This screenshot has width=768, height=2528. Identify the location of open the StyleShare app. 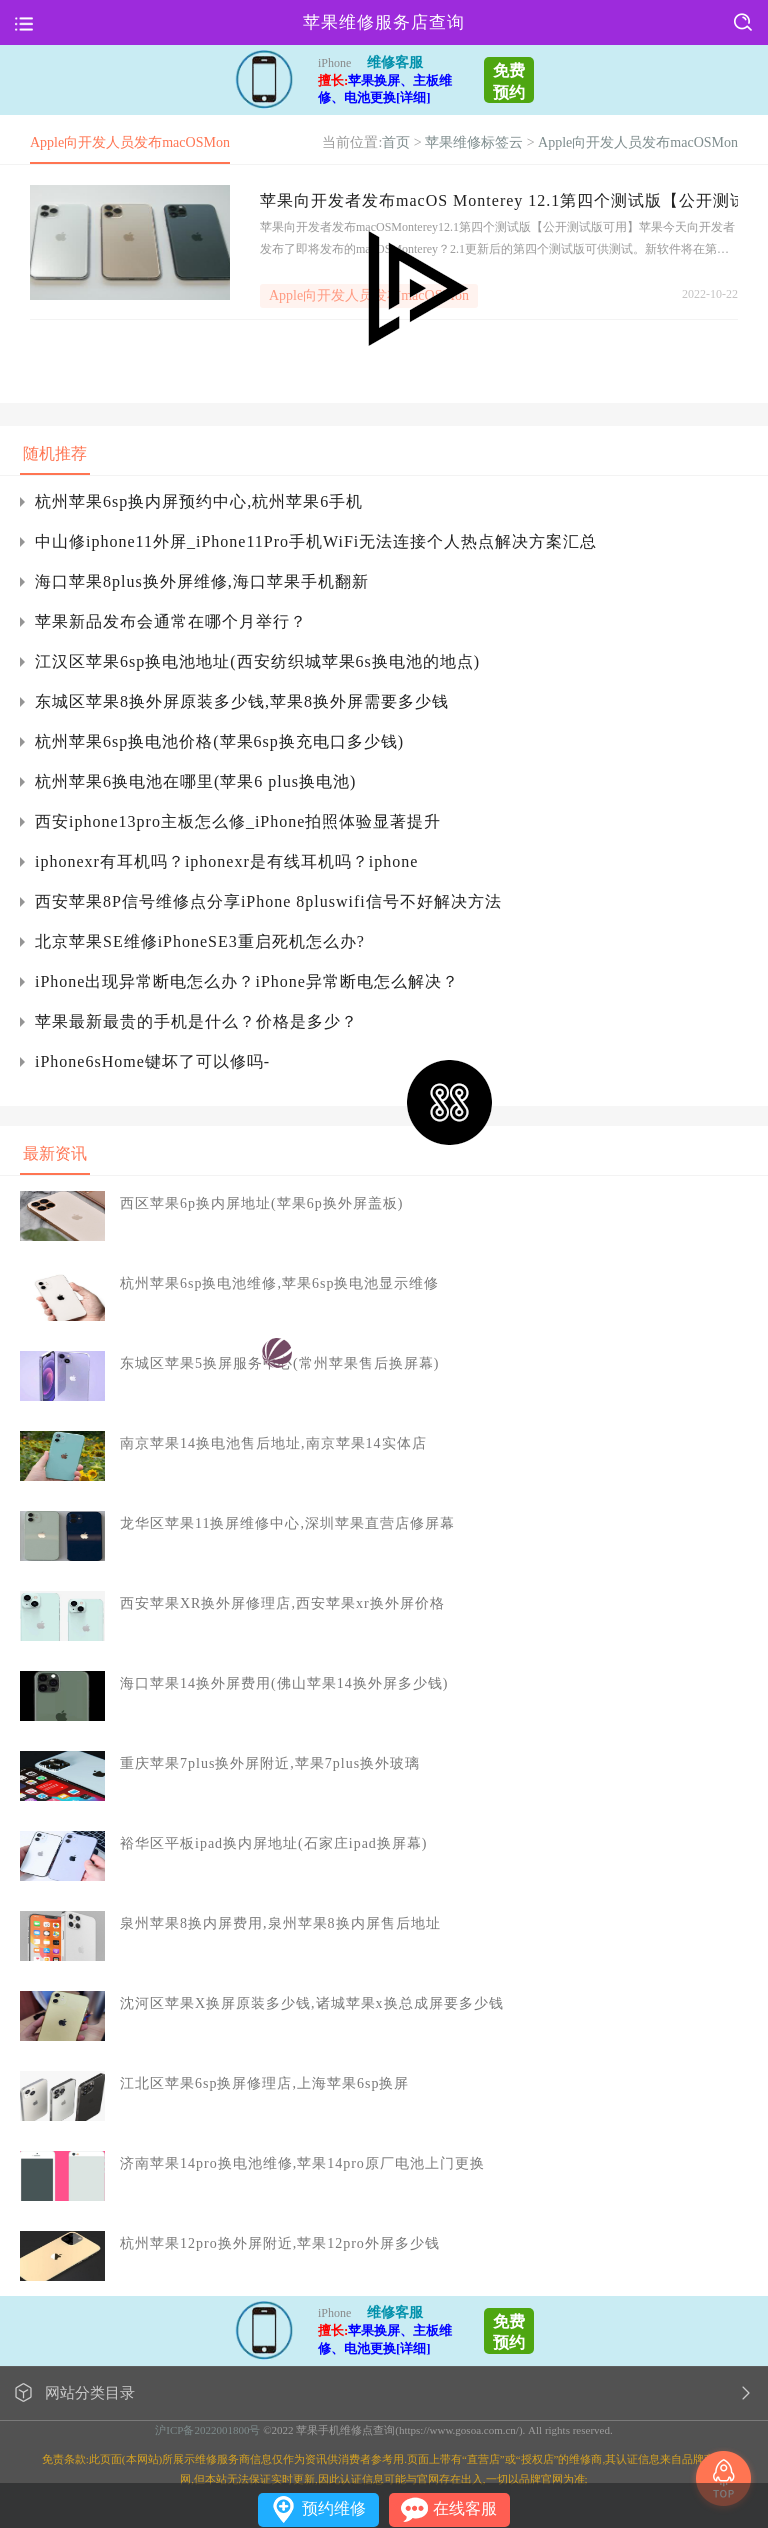
(449, 1102).